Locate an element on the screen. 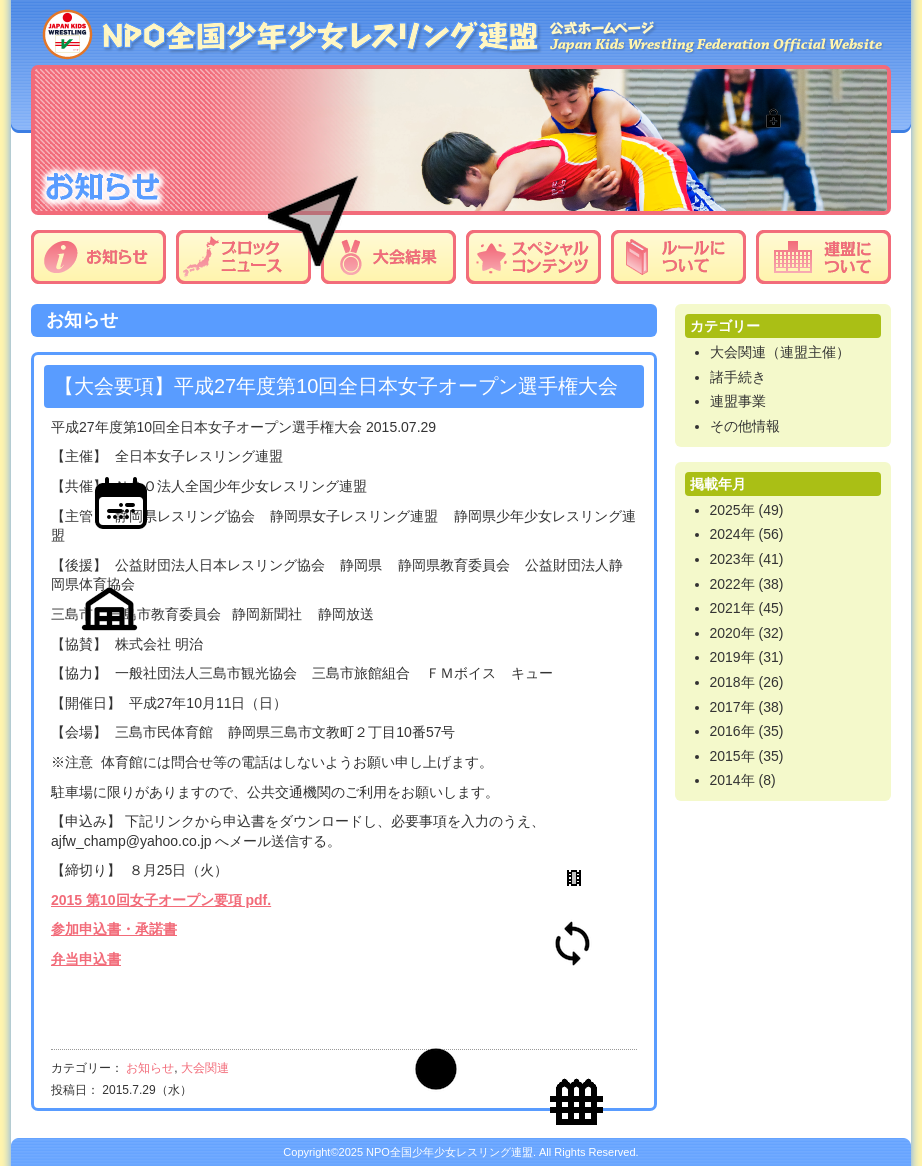 This screenshot has height=1166, width=922. access movies or video content is located at coordinates (574, 878).